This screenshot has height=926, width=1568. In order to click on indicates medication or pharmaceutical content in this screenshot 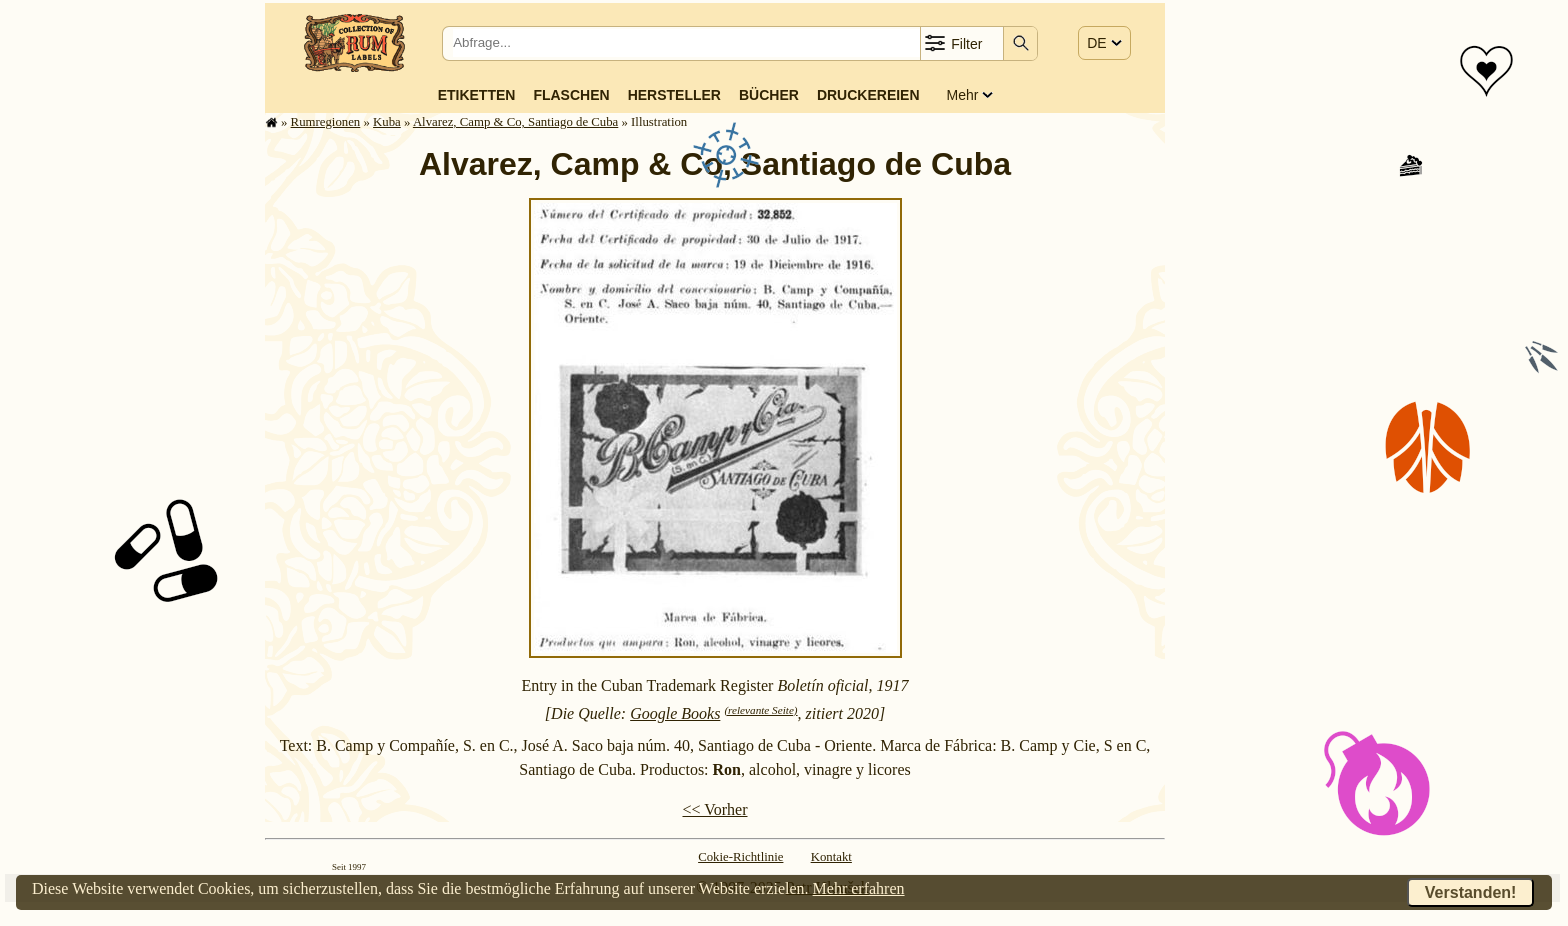, I will do `click(165, 550)`.